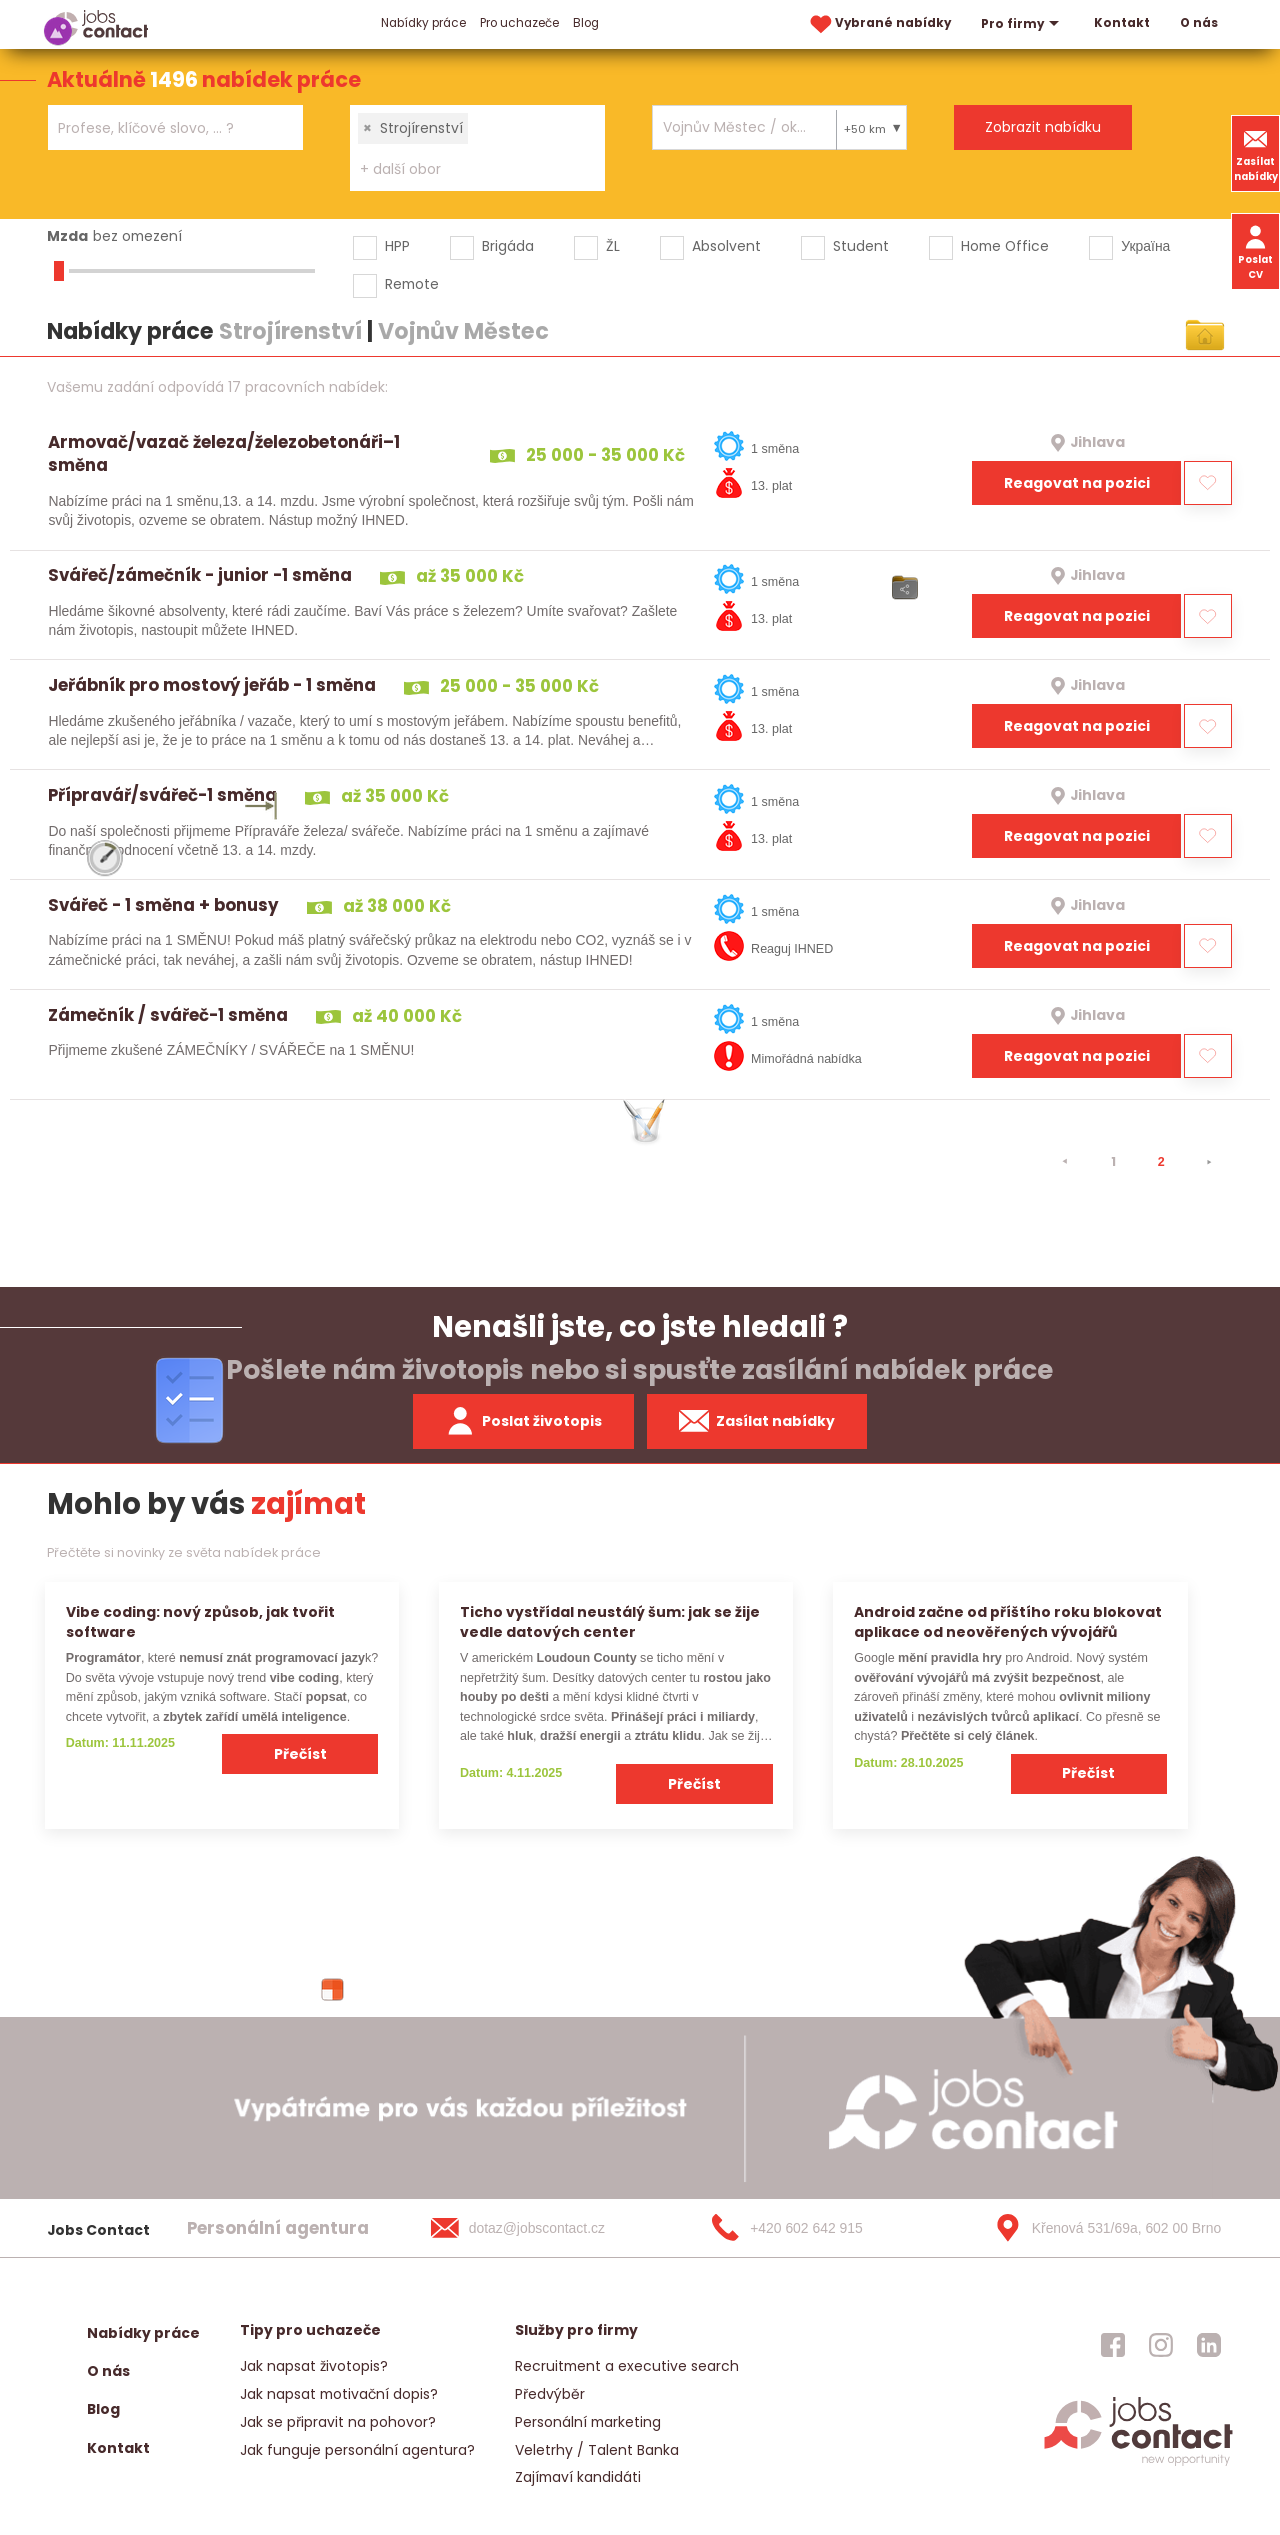 This screenshot has width=1280, height=2535. Describe the element at coordinates (261, 806) in the screenshot. I see `go to the last item or page` at that location.